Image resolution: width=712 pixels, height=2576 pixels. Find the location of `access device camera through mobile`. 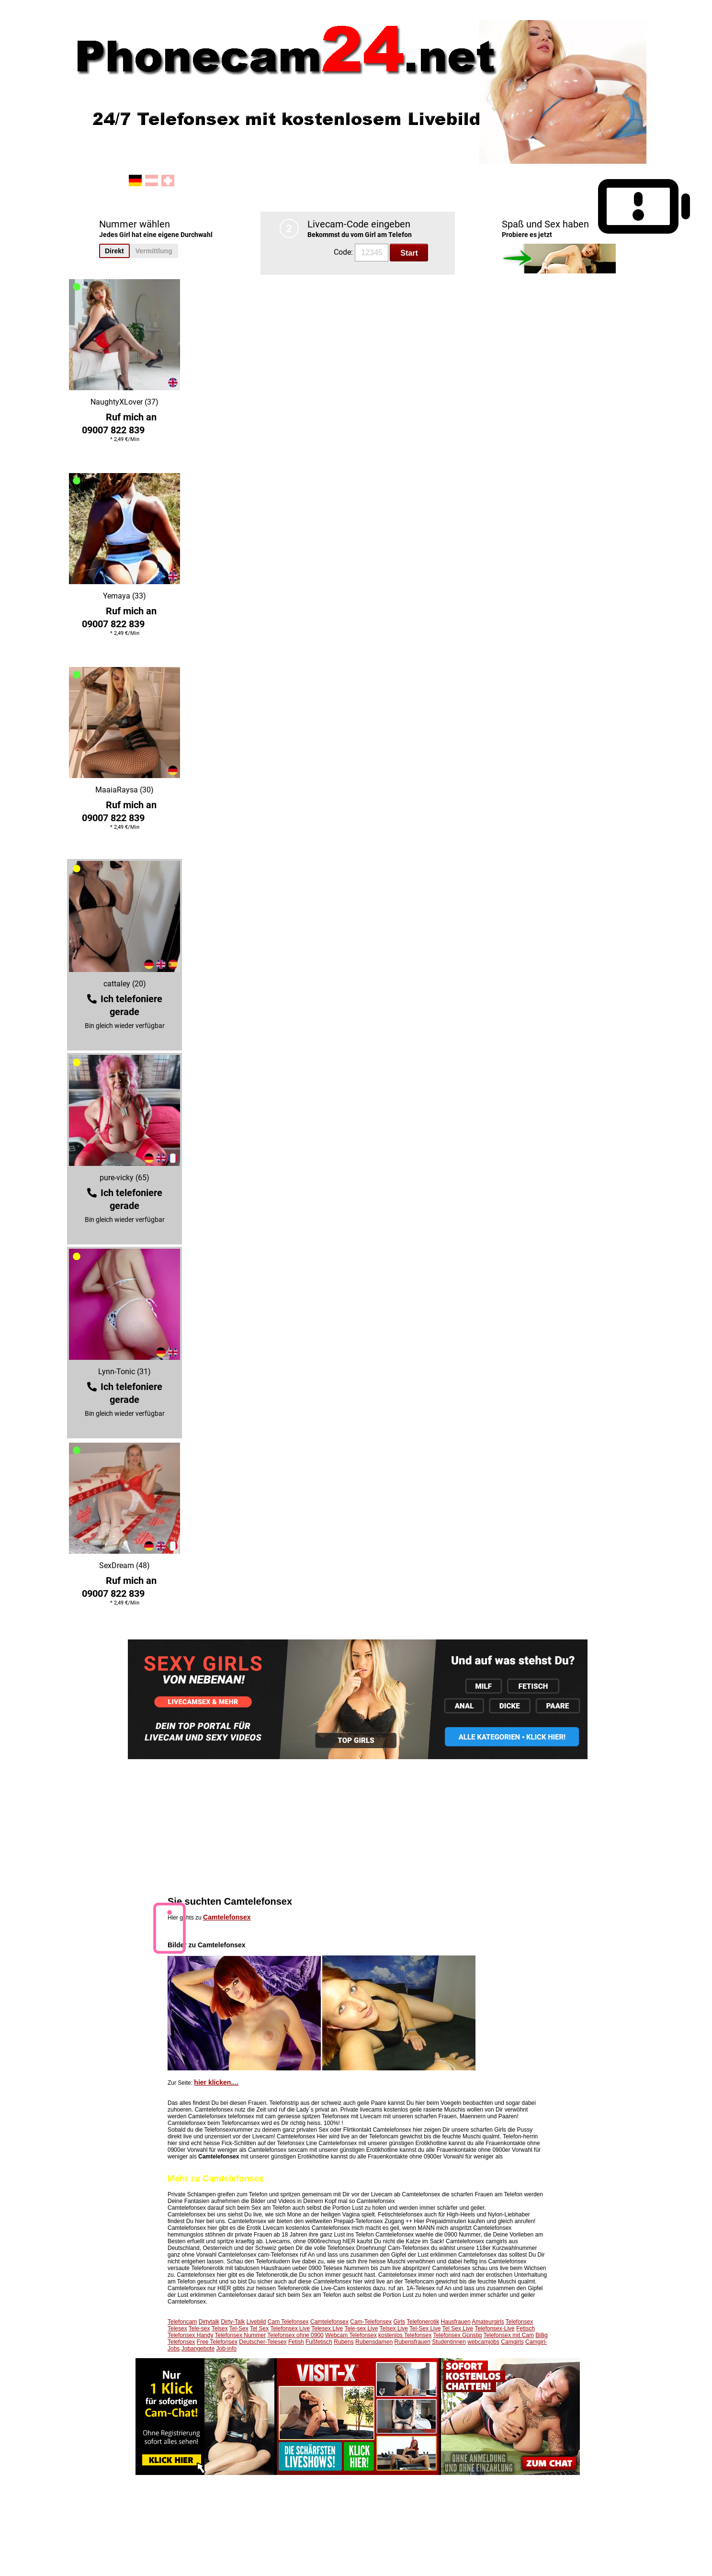

access device camera through mobile is located at coordinates (170, 1928).